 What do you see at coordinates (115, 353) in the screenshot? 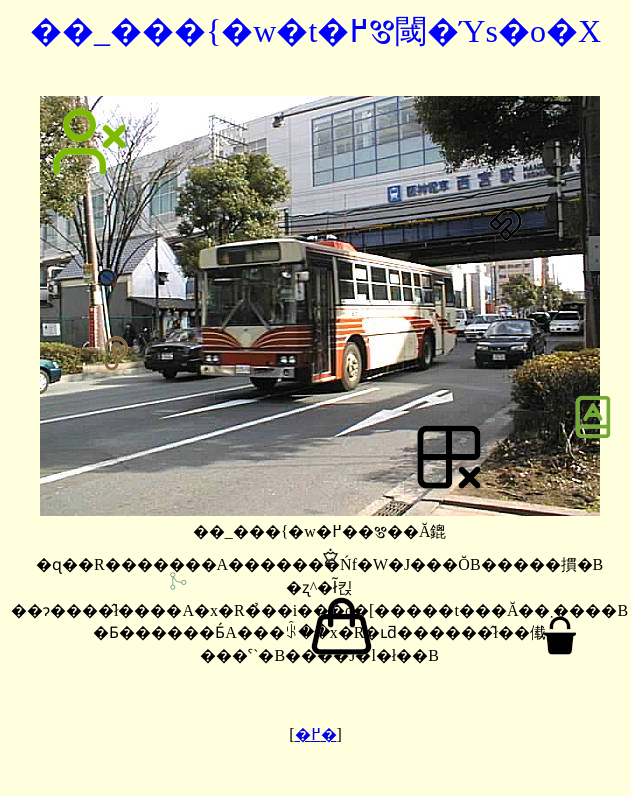
I see `access audio or sound settings` at bounding box center [115, 353].